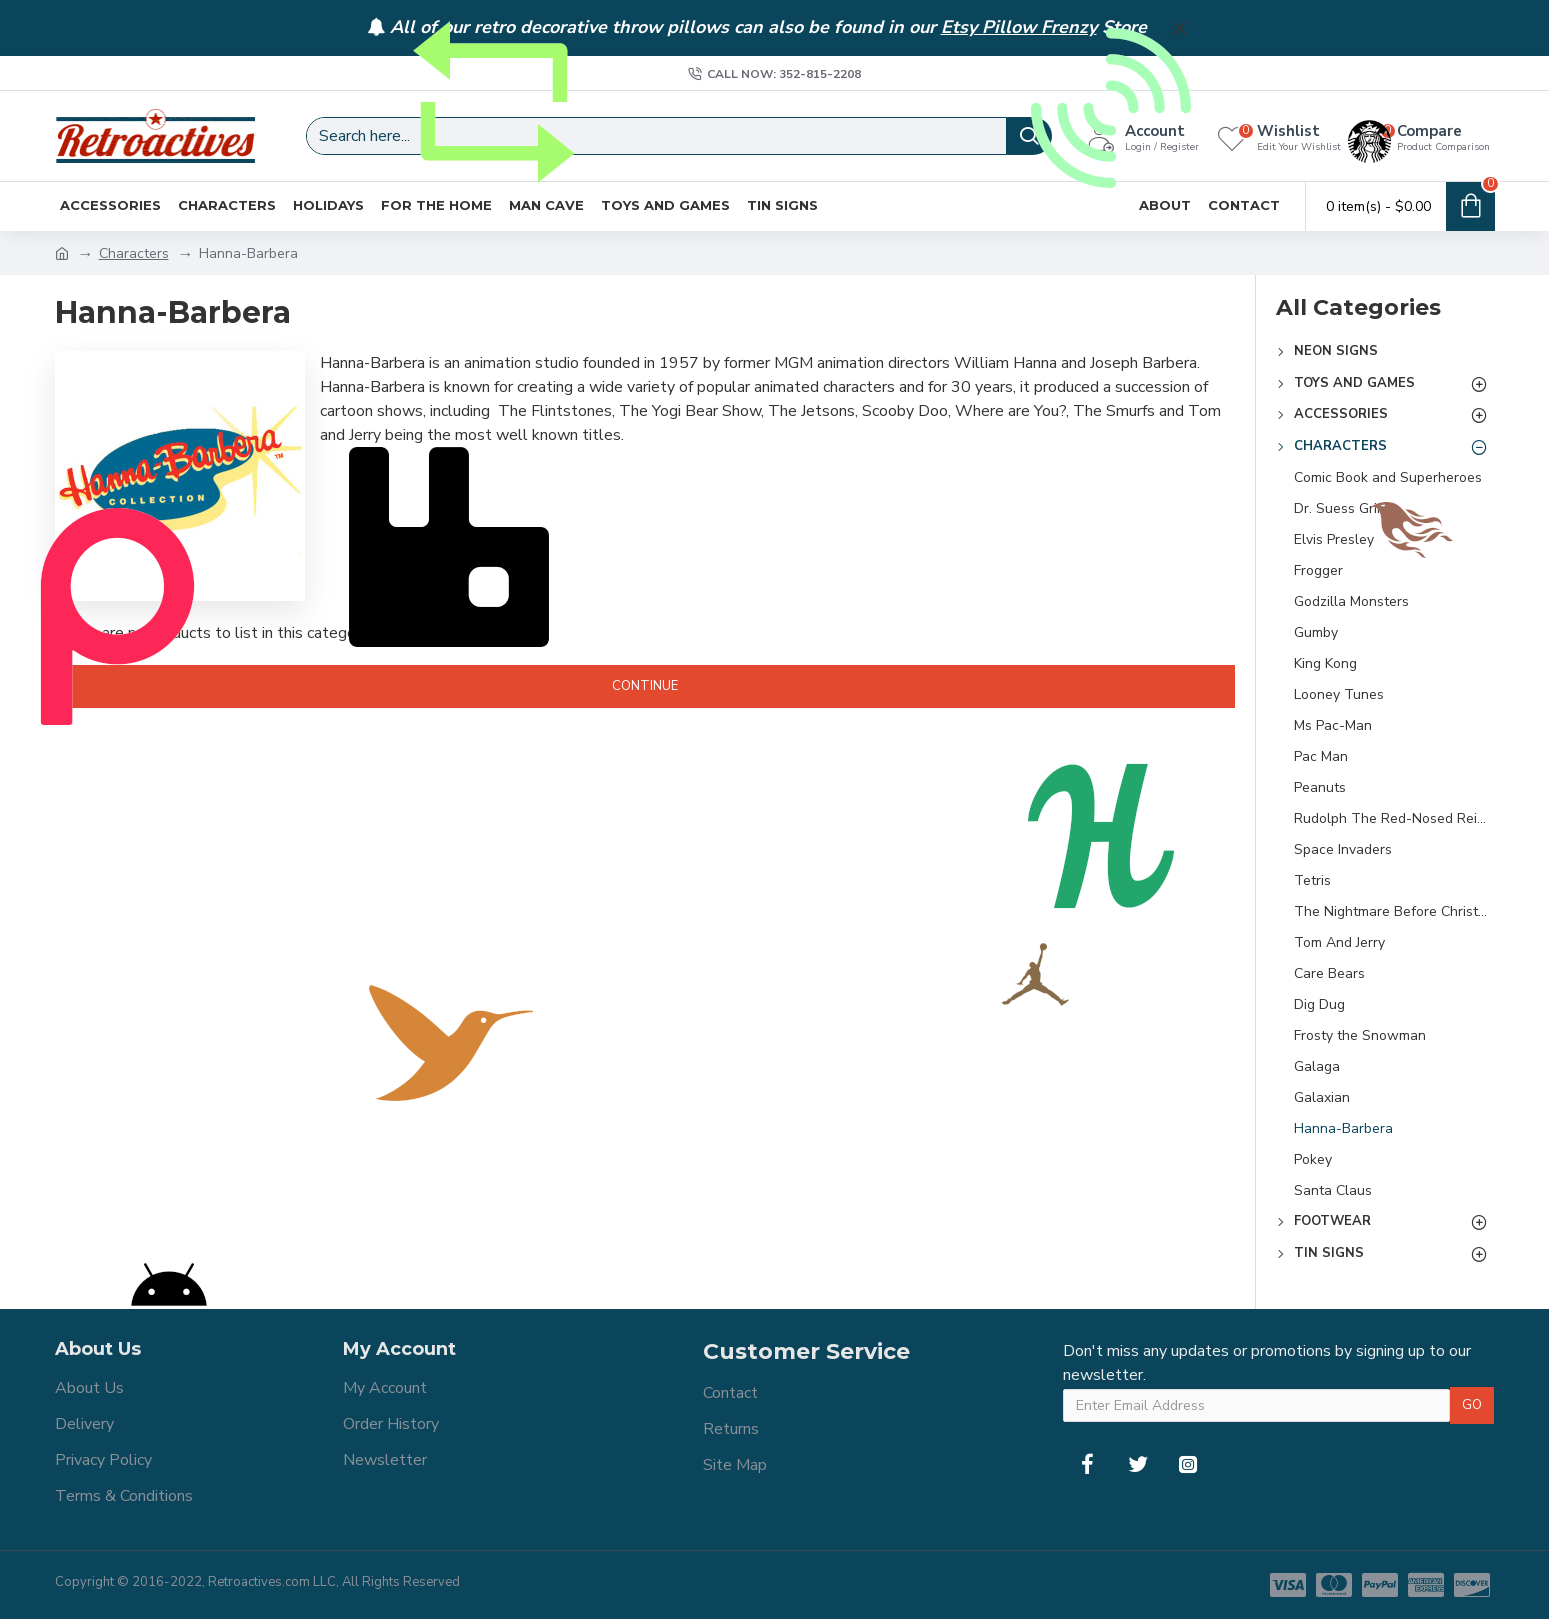 This screenshot has height=1619, width=1549. I want to click on phoenix framework logo, so click(1412, 530).